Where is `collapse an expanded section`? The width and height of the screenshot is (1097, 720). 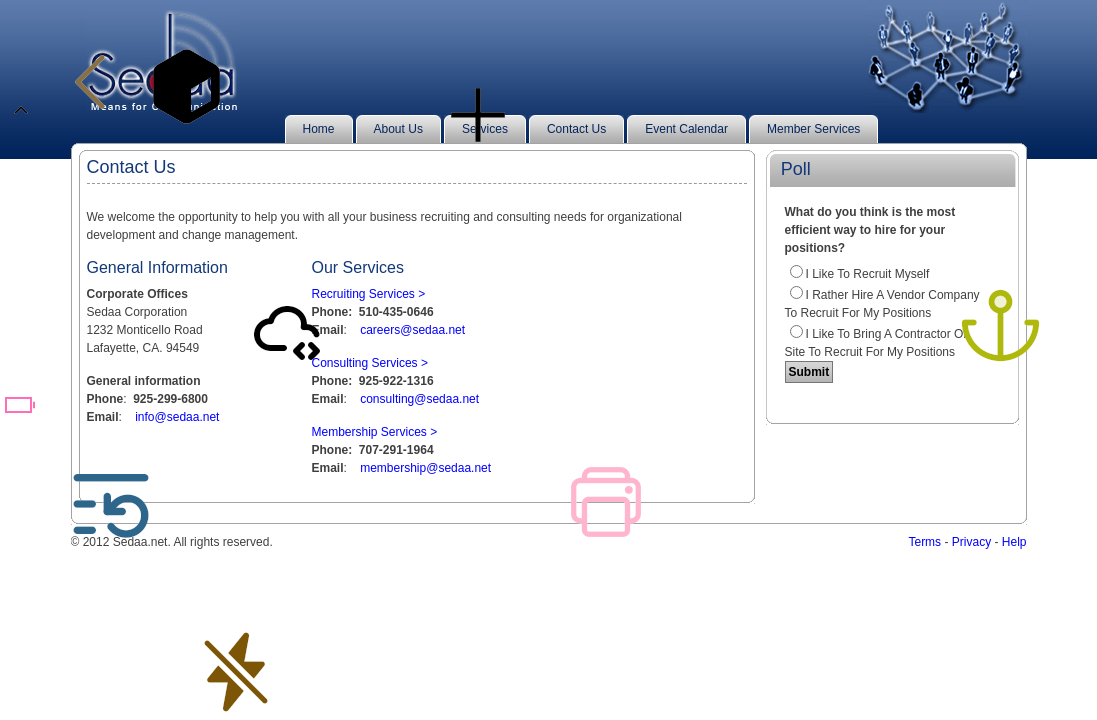
collapse an expanded section is located at coordinates (21, 110).